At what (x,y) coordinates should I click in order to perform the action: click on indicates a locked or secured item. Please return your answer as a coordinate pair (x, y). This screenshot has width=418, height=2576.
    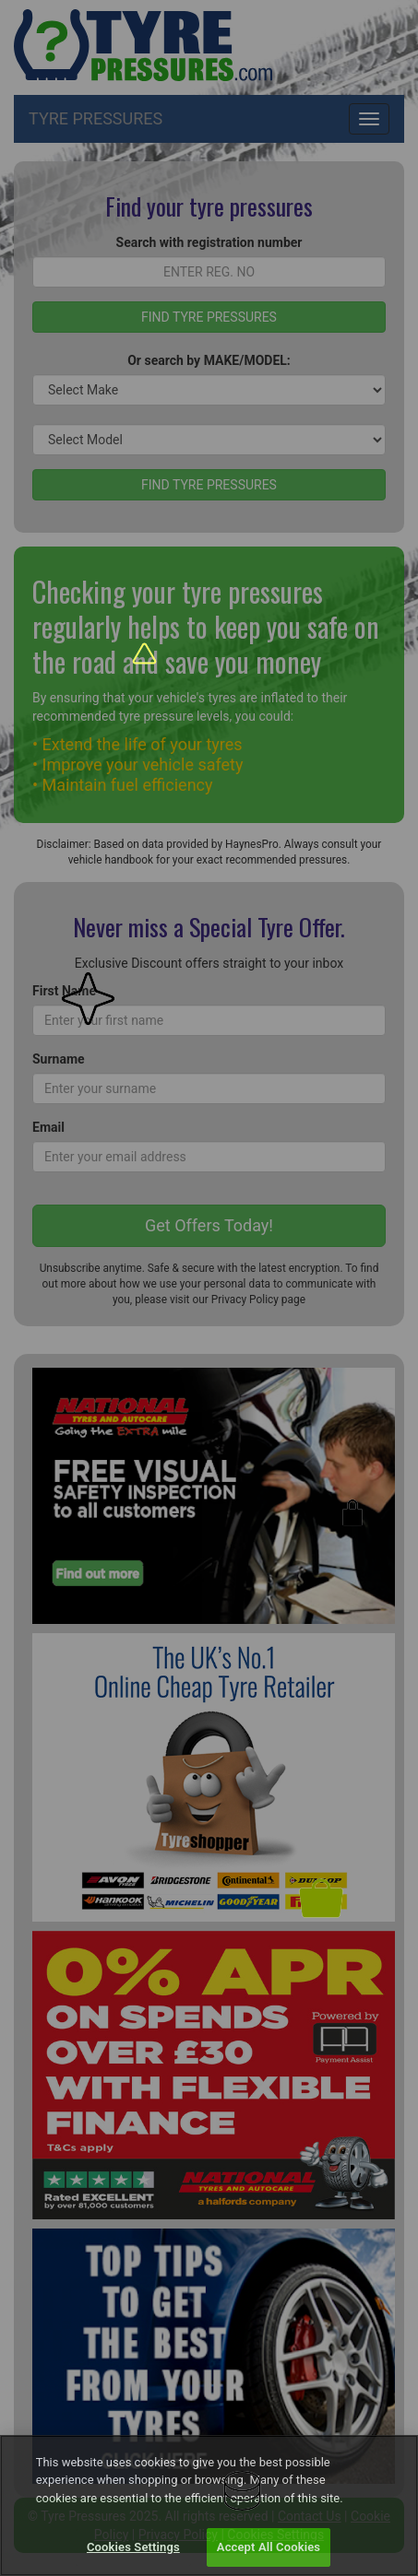
    Looking at the image, I should click on (352, 1512).